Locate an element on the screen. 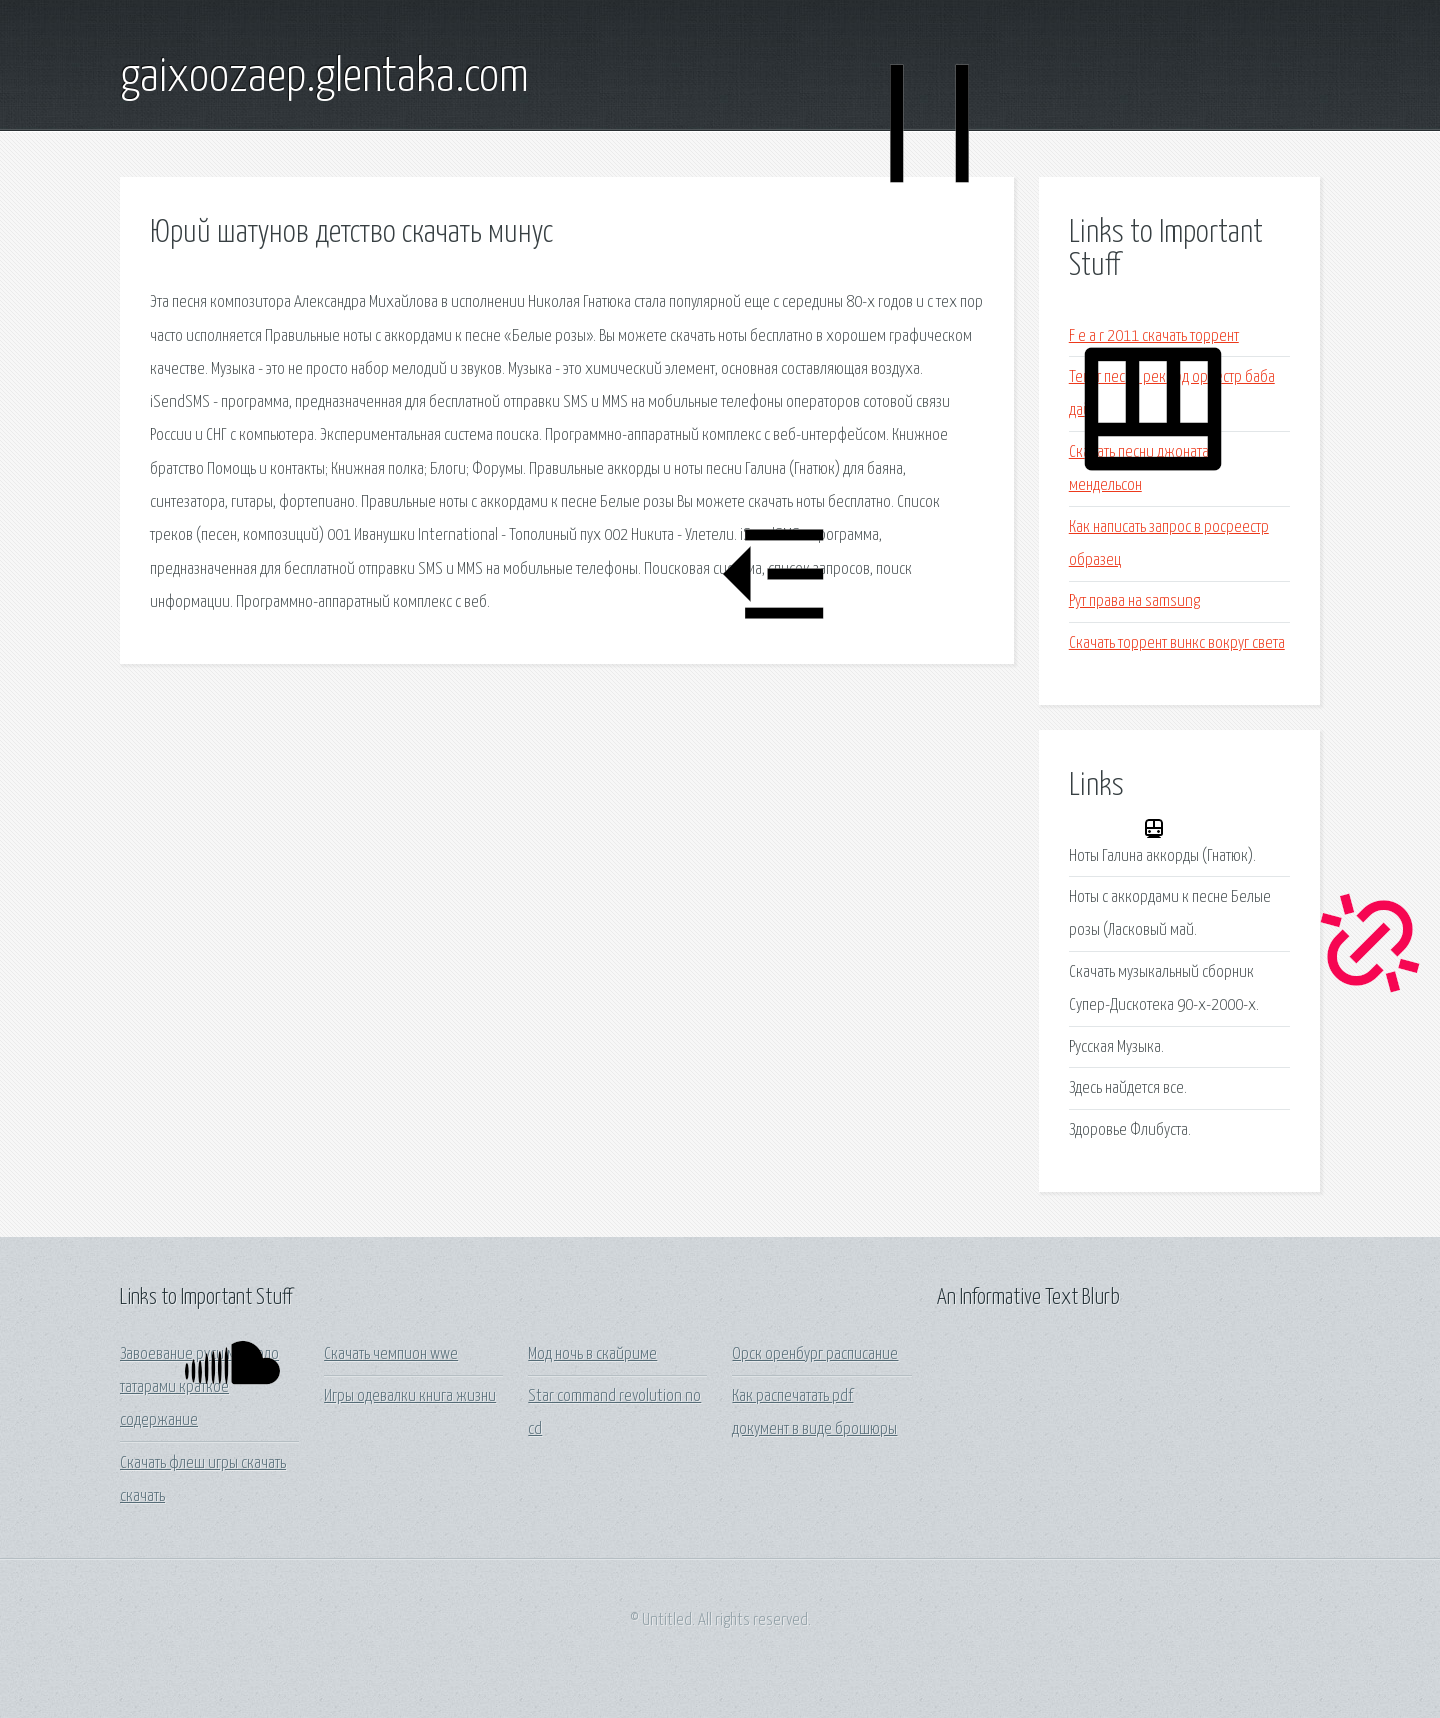 This screenshot has height=1718, width=1440. unlink or break a connected URL is located at coordinates (1370, 943).